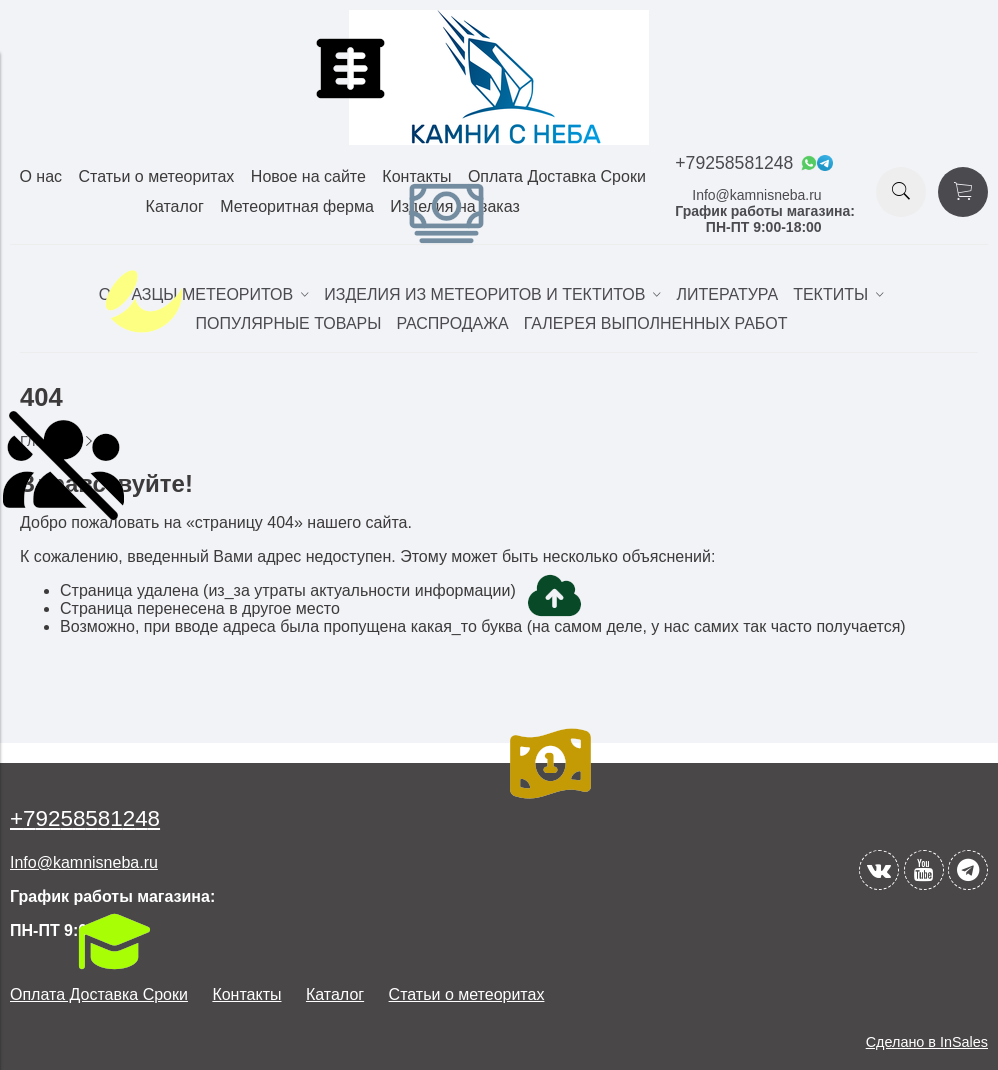  I want to click on access education or learning resources, so click(114, 941).